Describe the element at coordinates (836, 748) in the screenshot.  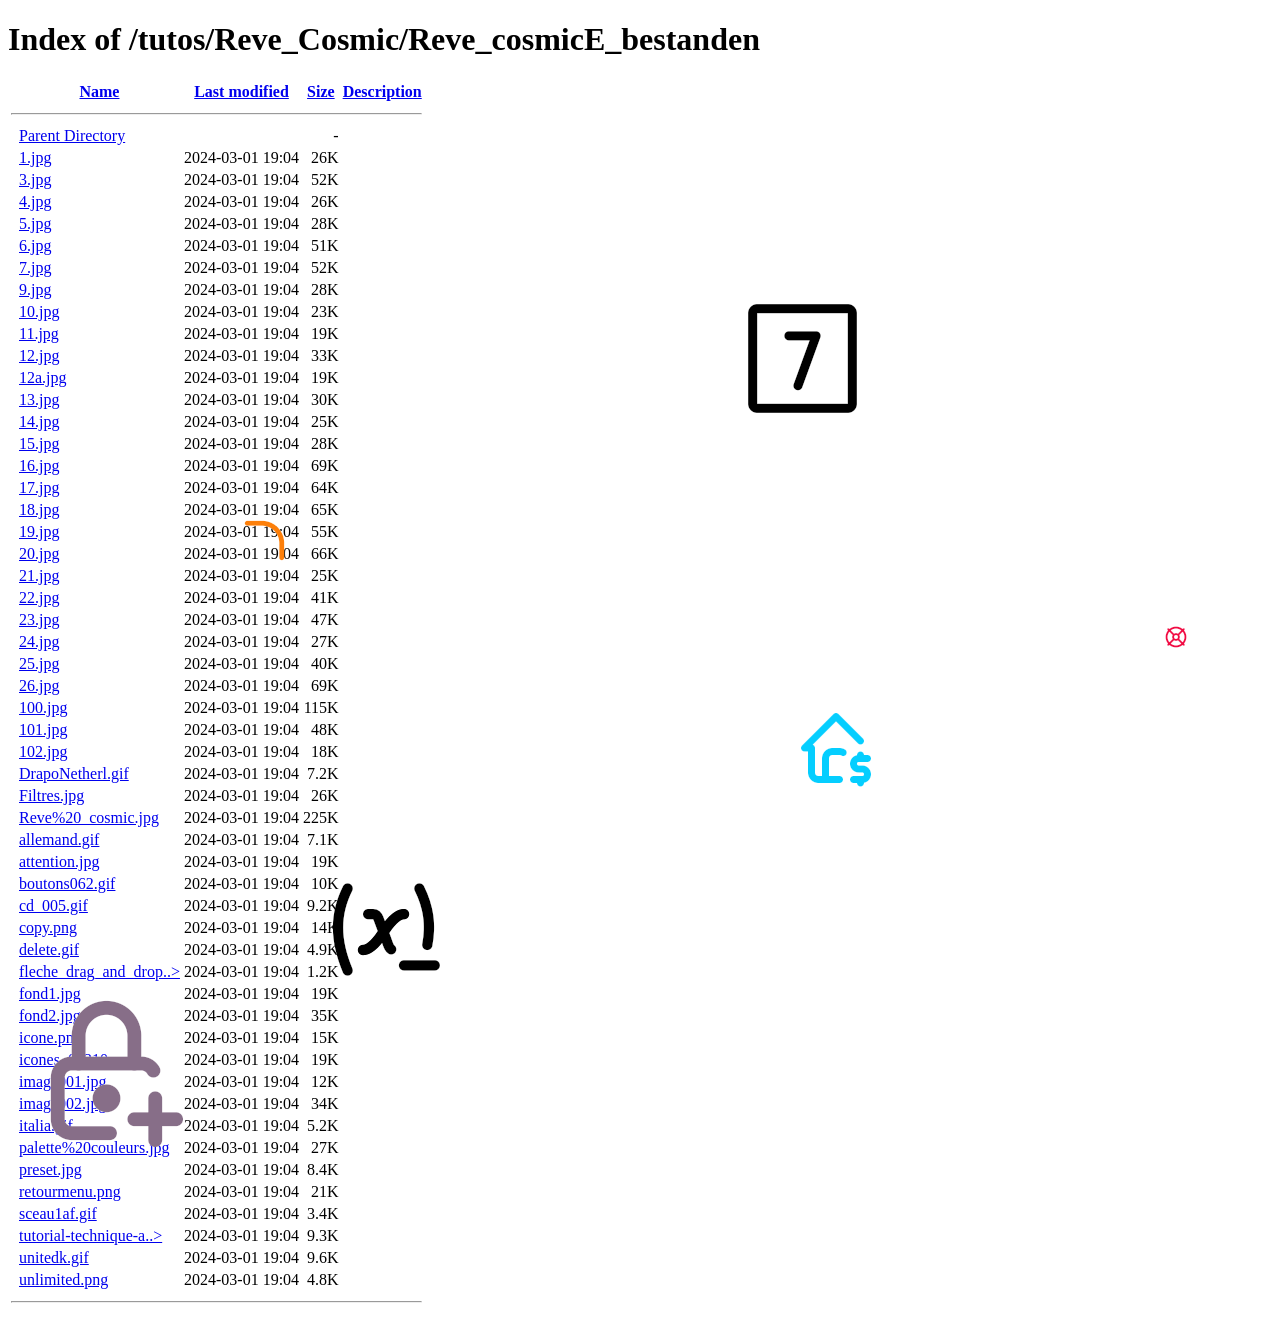
I see `view home financing or mortgage options` at that location.